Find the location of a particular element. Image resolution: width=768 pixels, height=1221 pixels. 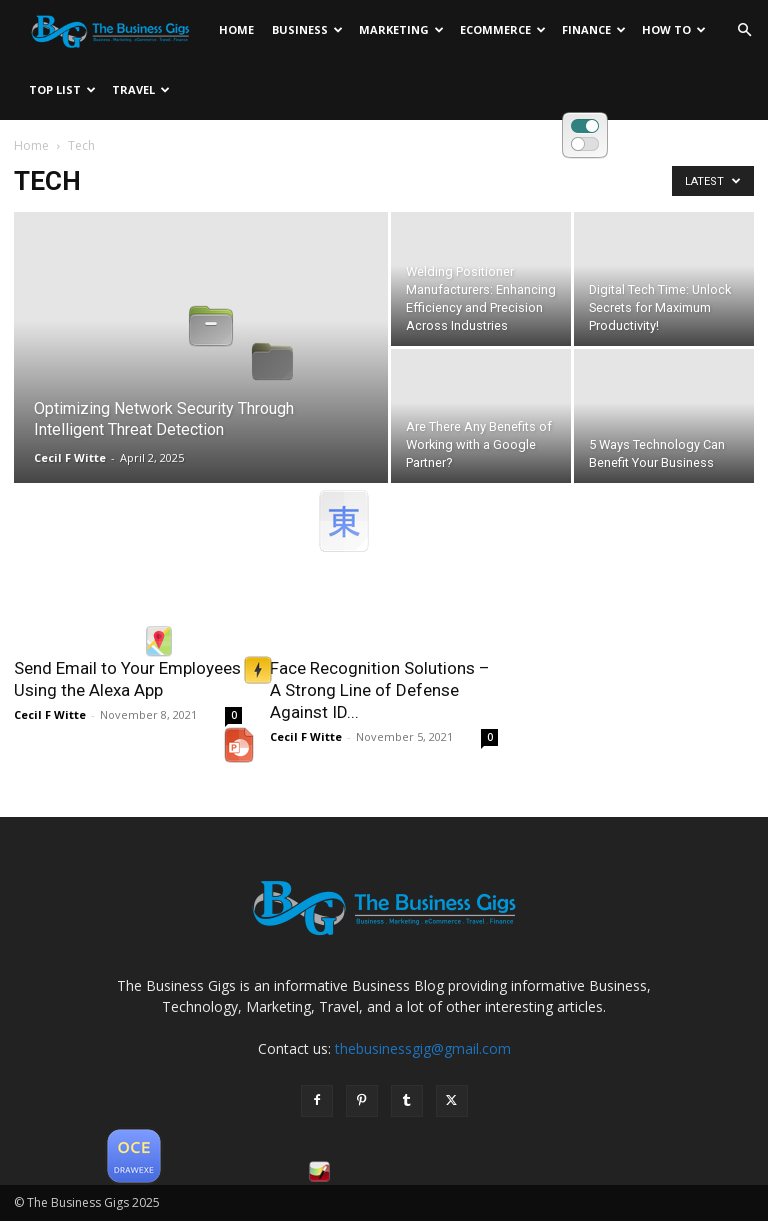

launch the mahjongg tile matching game is located at coordinates (344, 521).